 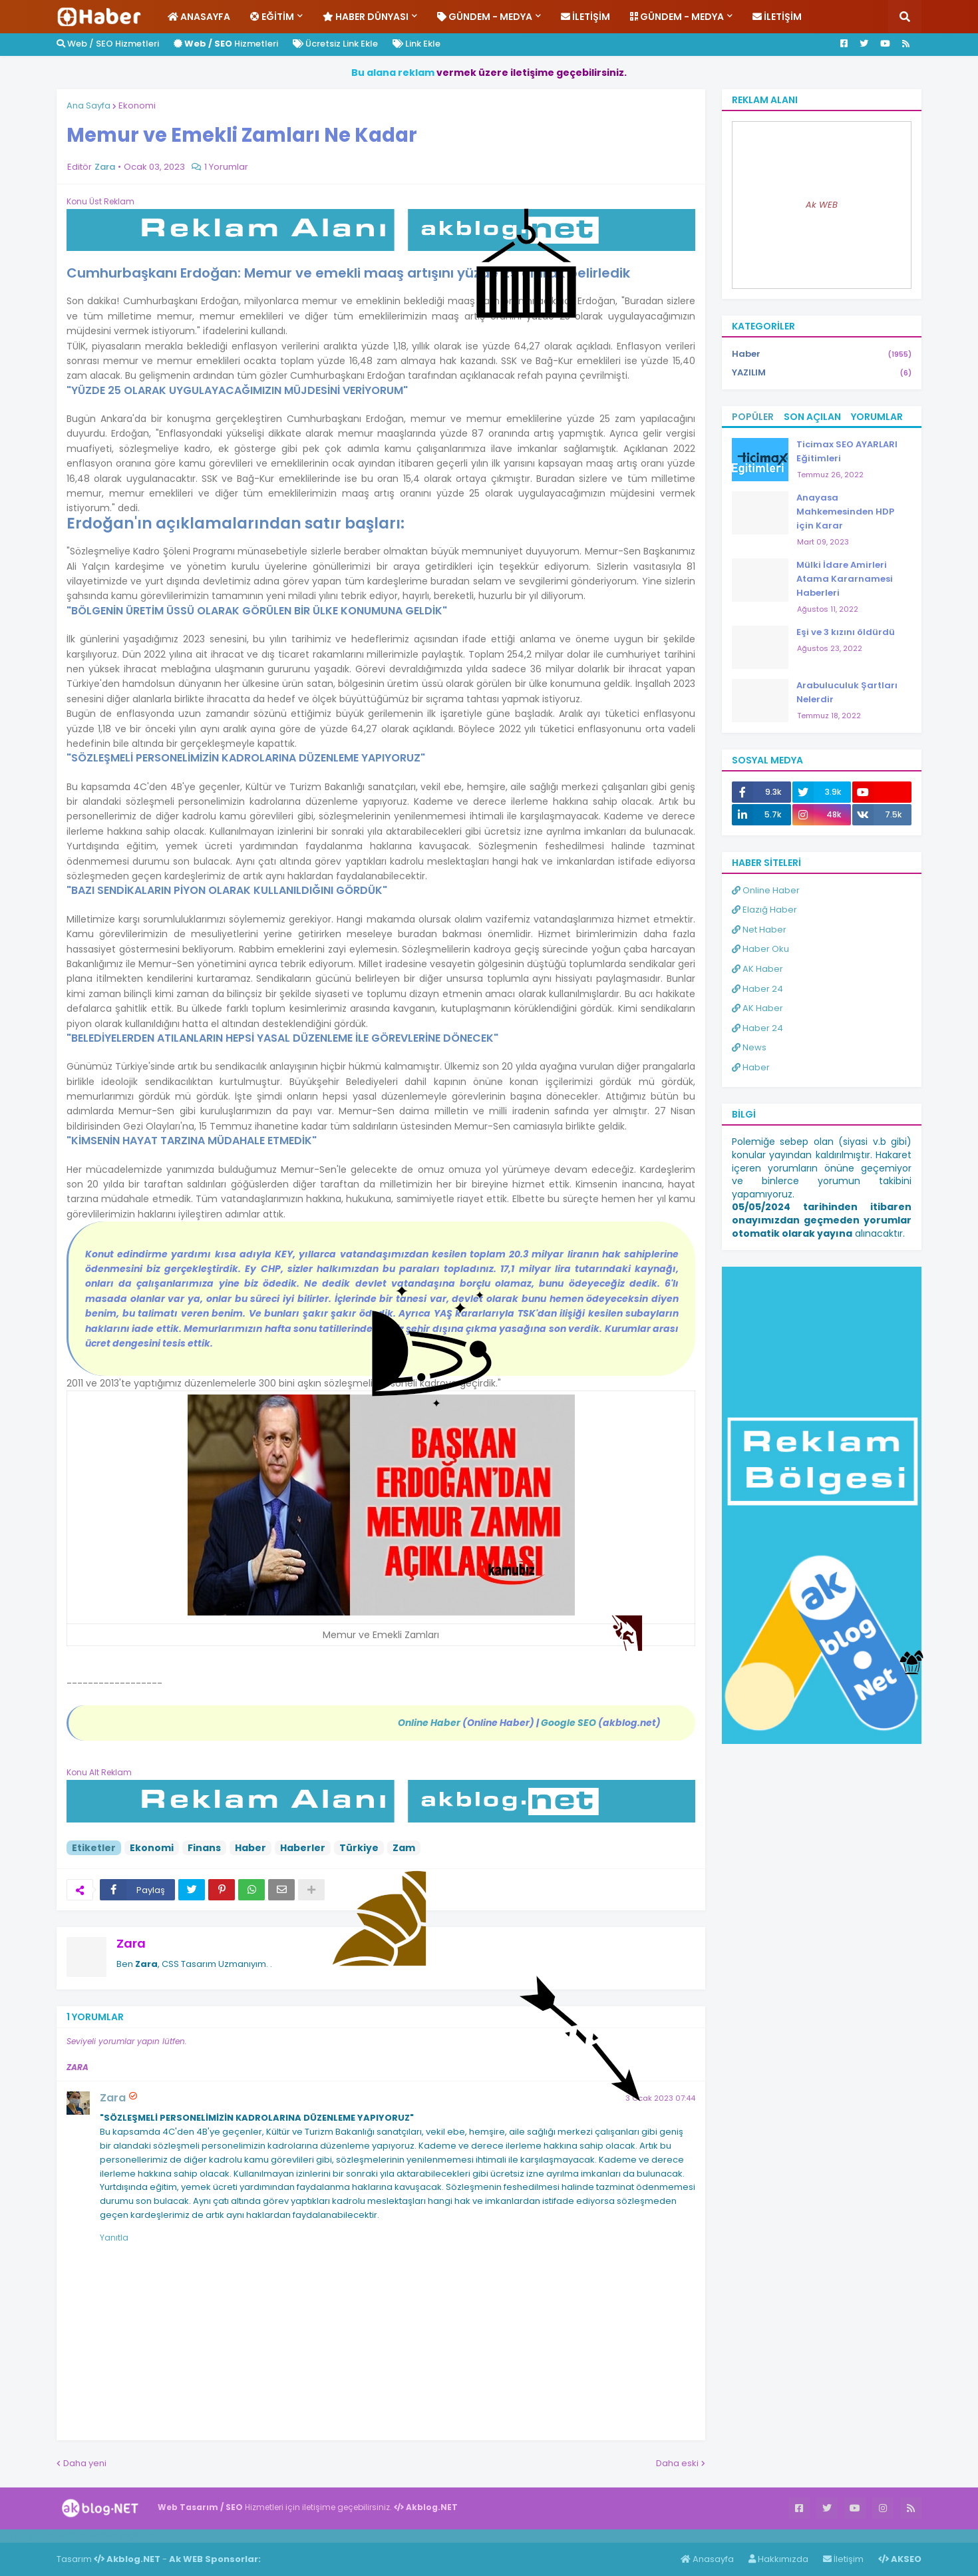 What do you see at coordinates (526, 264) in the screenshot?
I see `view inventory or storage contents` at bounding box center [526, 264].